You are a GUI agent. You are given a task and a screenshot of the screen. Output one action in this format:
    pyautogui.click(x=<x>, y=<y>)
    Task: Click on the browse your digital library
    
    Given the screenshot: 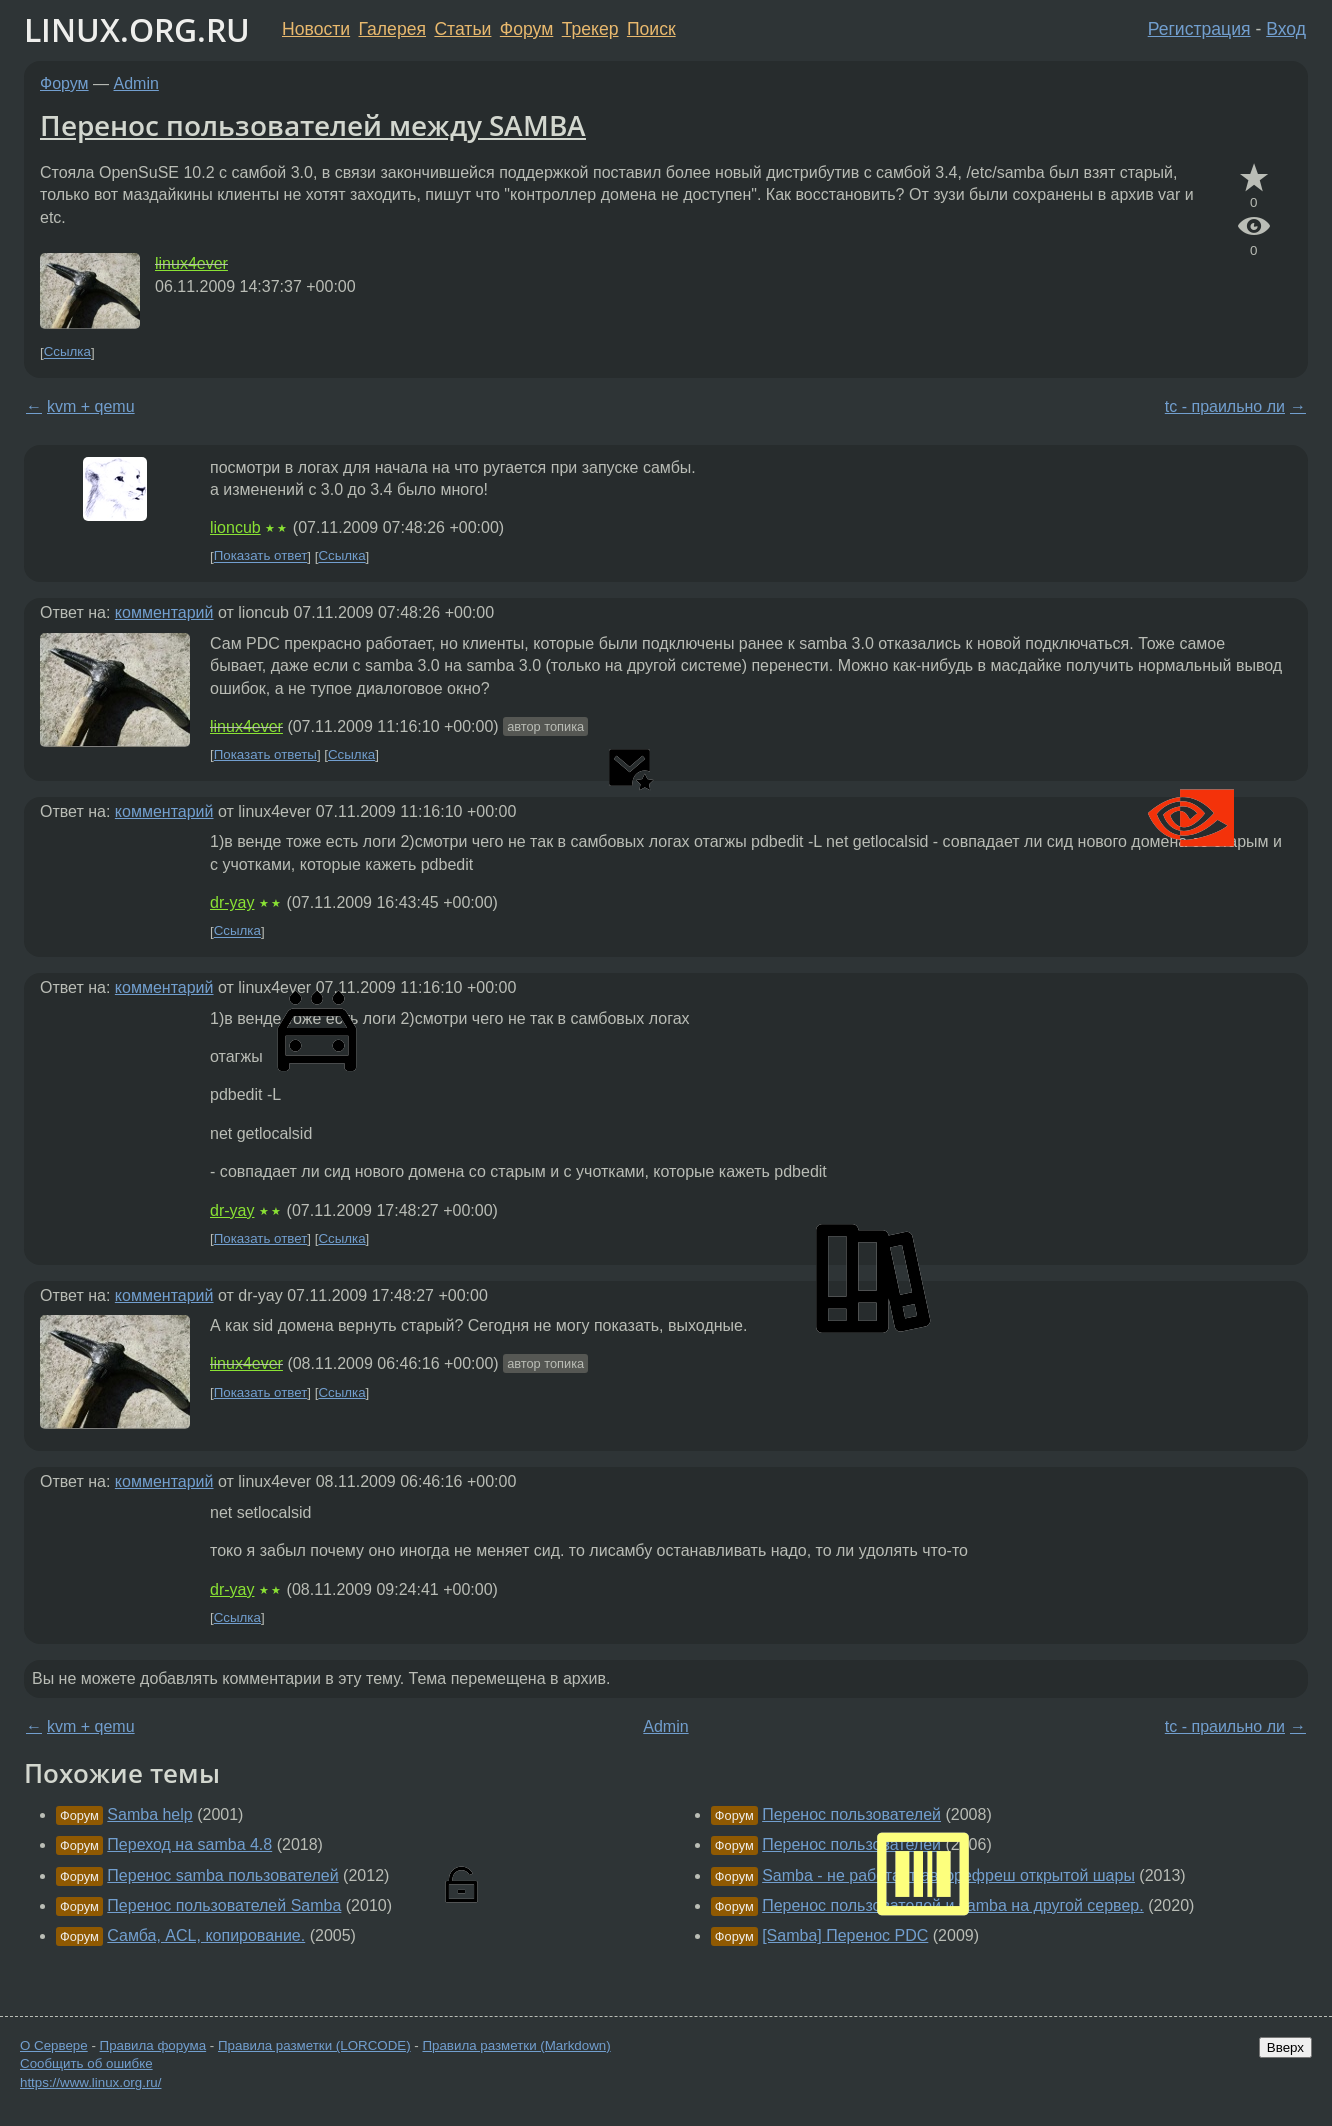 What is the action you would take?
    pyautogui.click(x=870, y=1278)
    